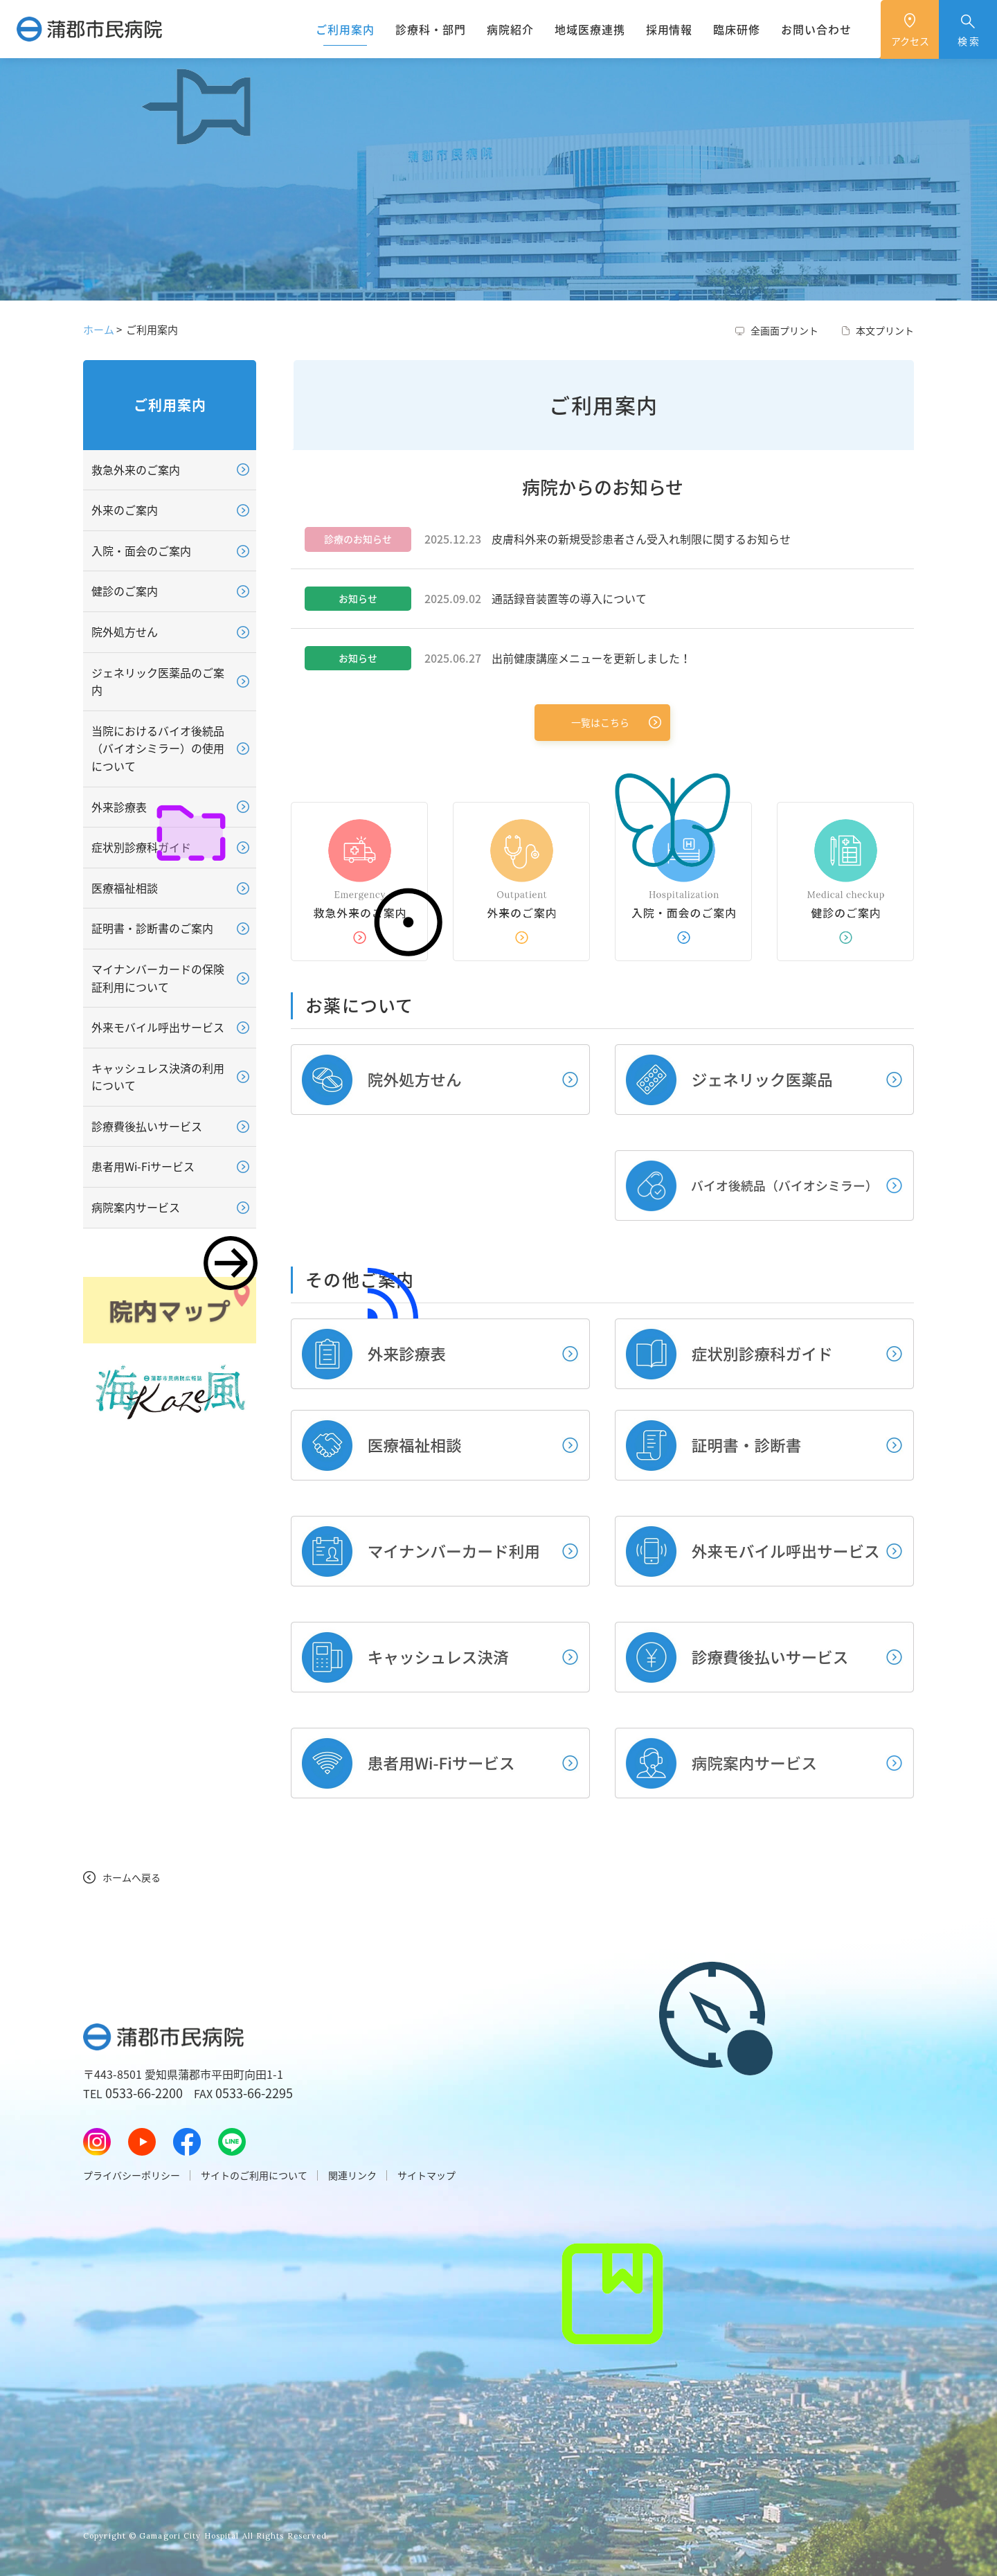  I want to click on pin an item to keep it visible, so click(200, 102).